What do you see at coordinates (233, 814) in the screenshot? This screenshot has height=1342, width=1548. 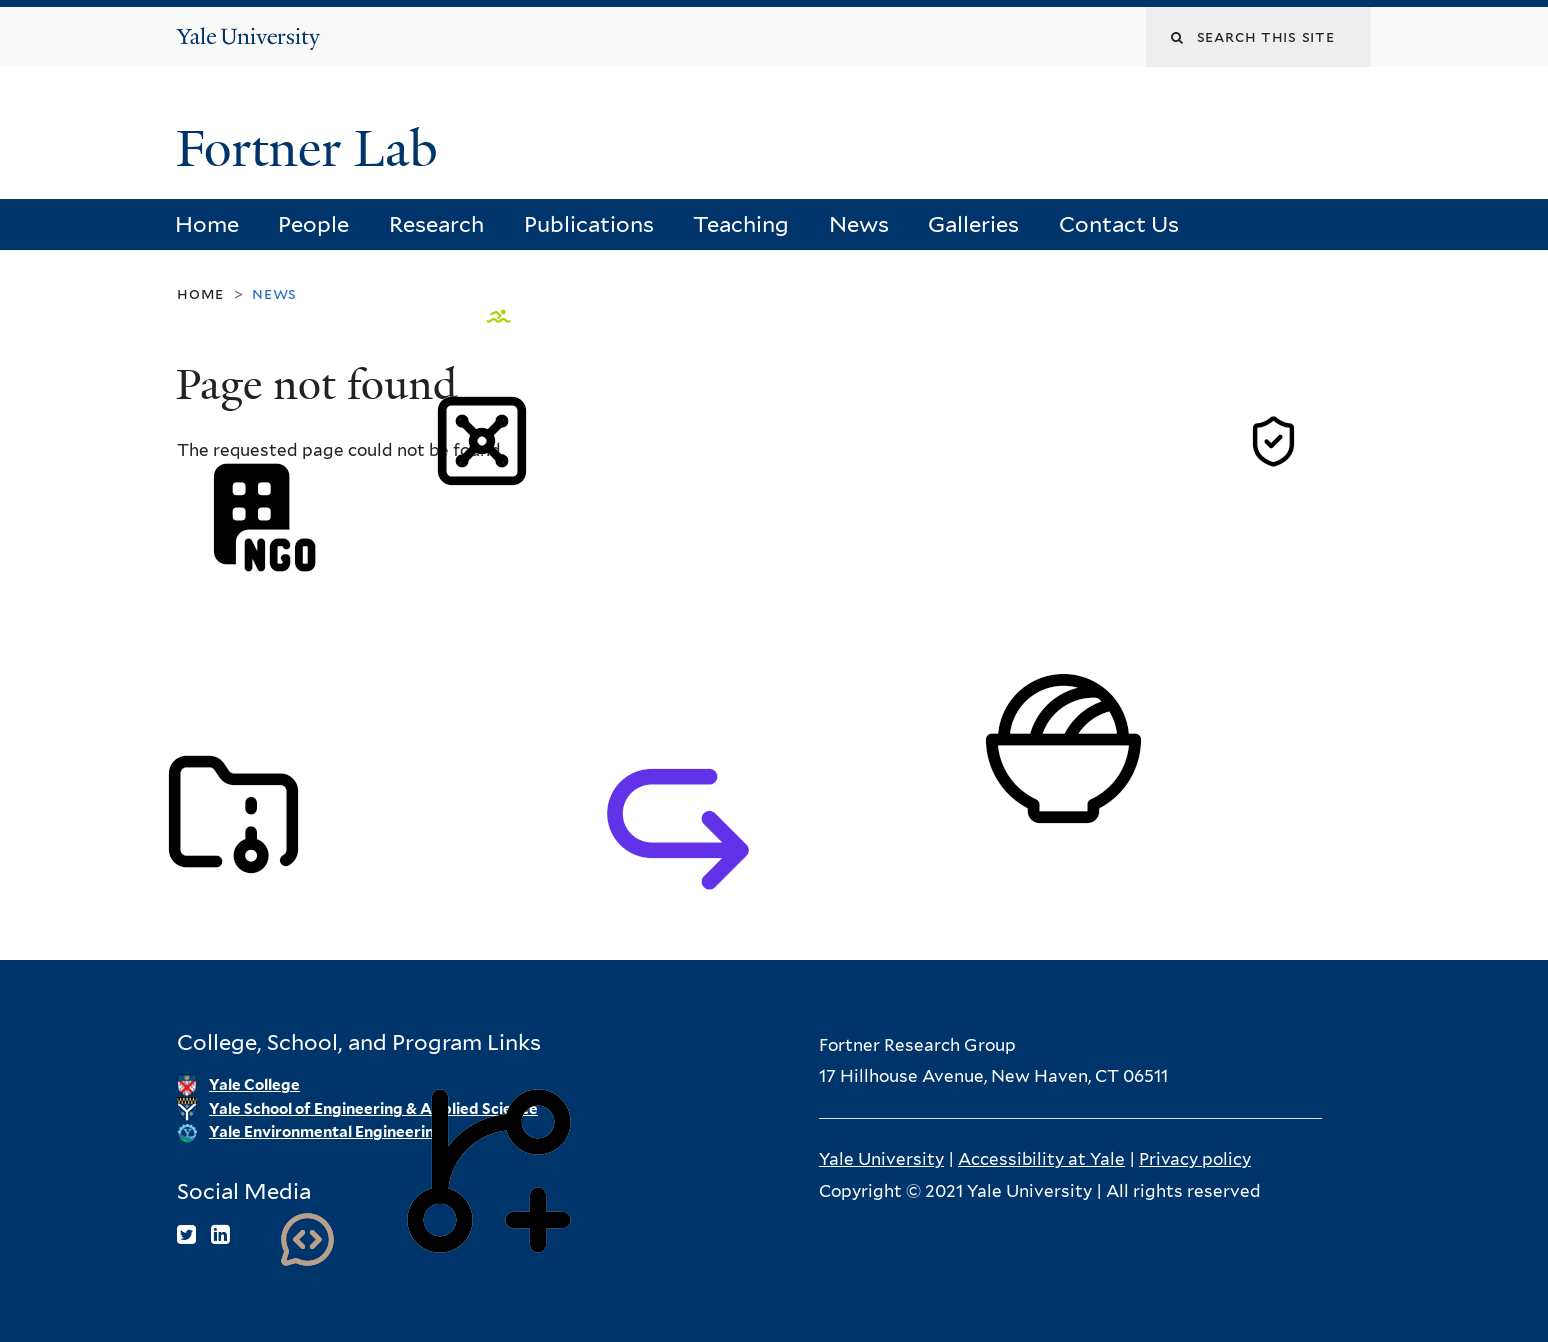 I see `access archived files or folders` at bounding box center [233, 814].